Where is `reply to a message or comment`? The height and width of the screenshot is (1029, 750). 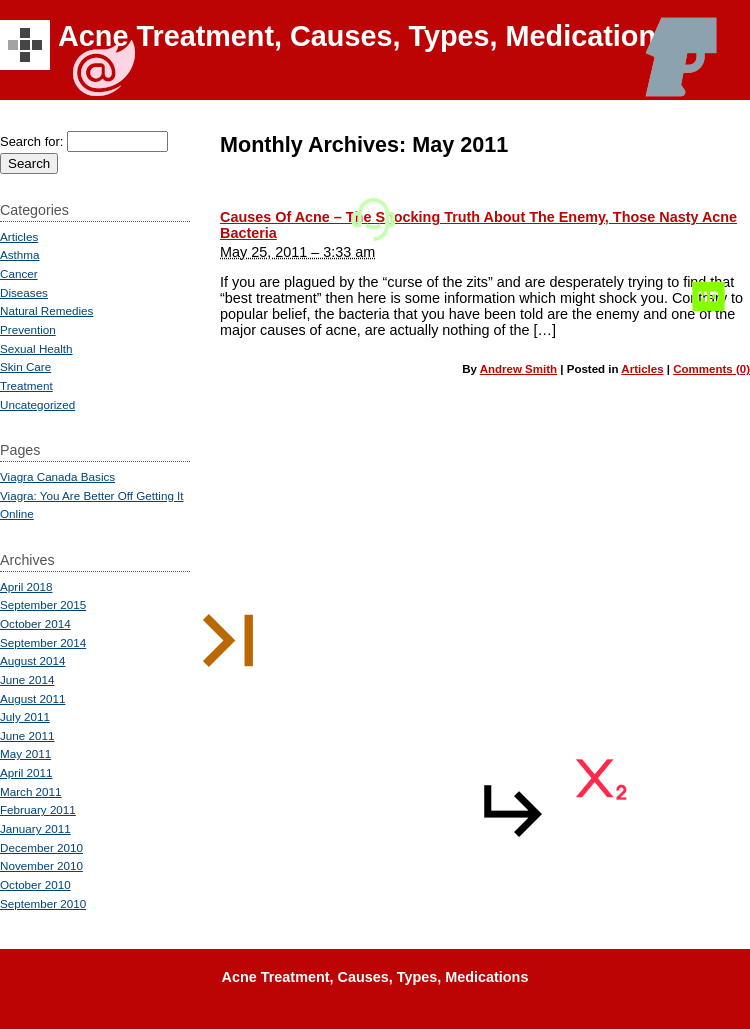 reply to a message or comment is located at coordinates (509, 810).